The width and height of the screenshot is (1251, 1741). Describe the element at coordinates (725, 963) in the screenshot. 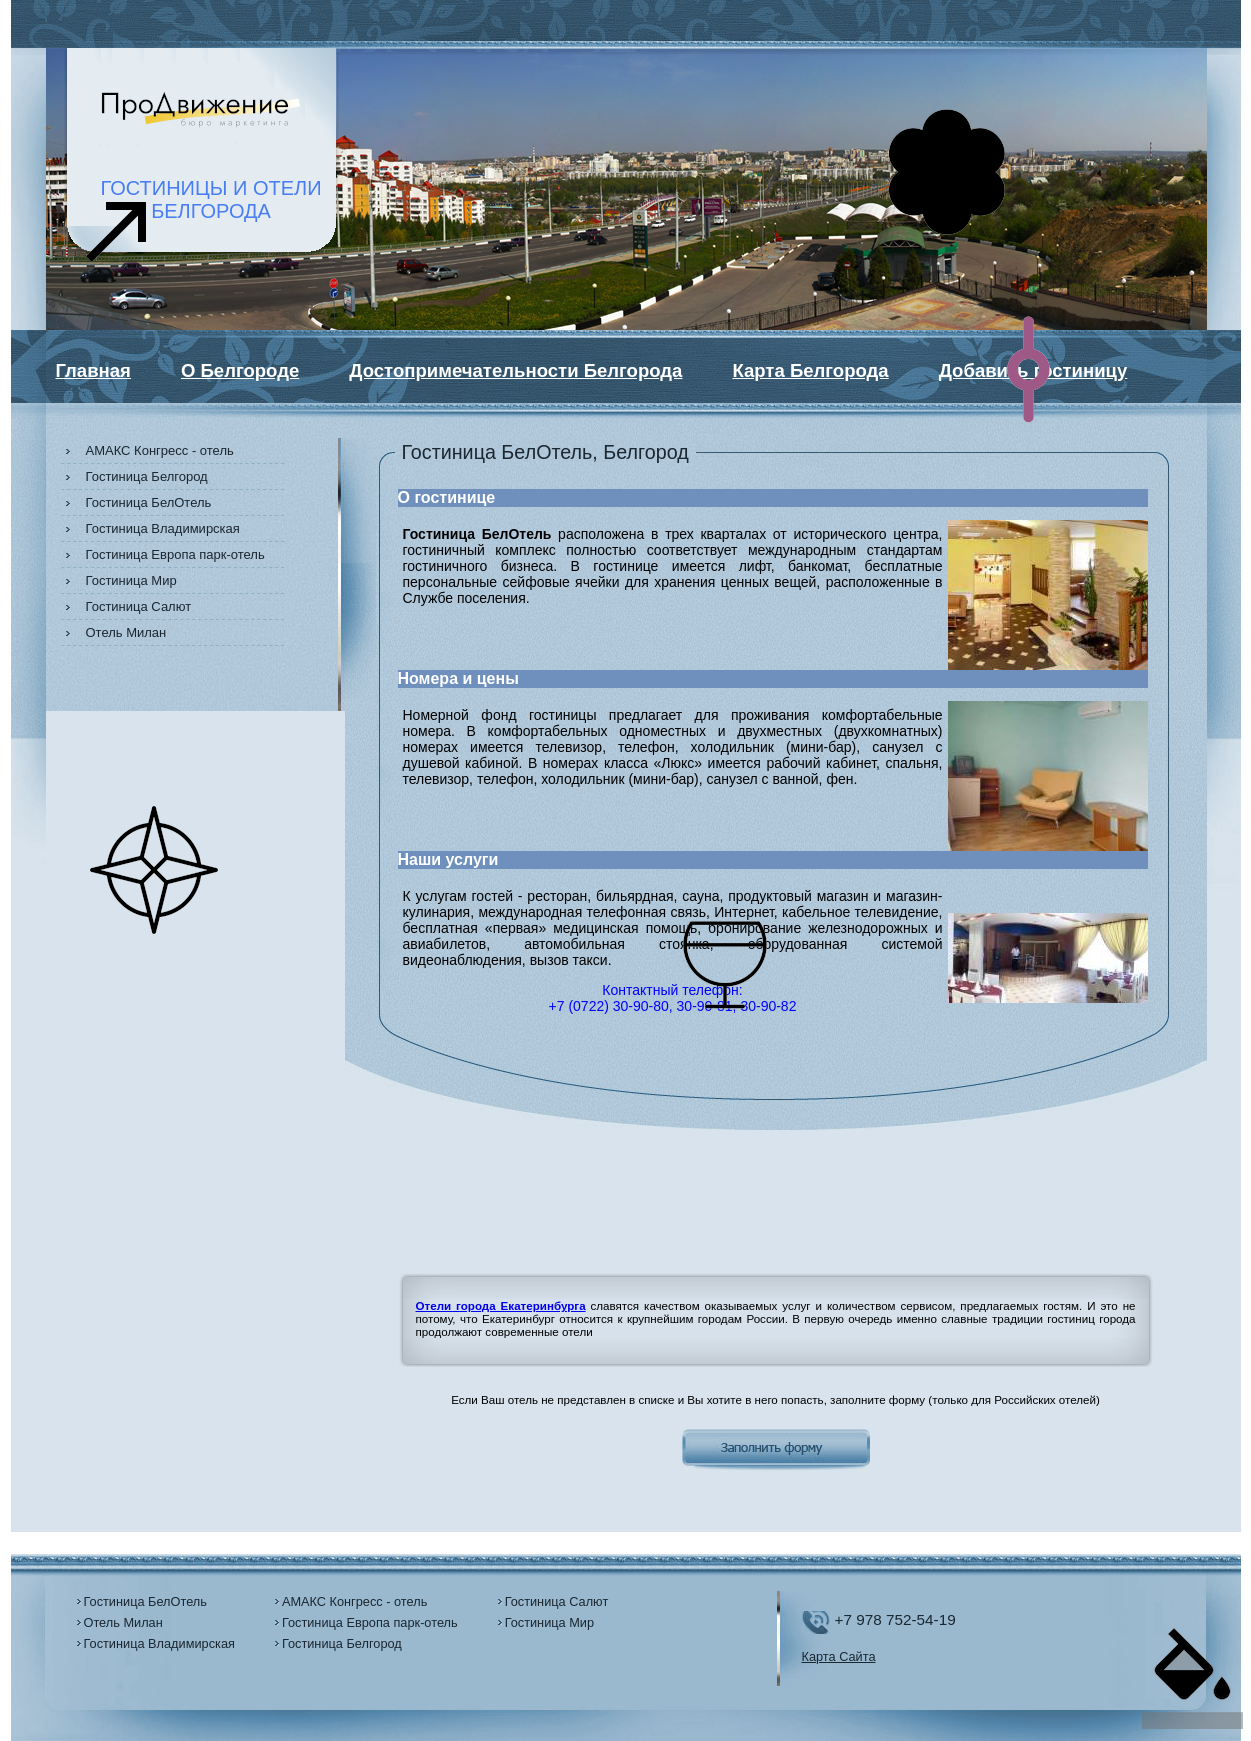

I see `browse wine or cocktail menu` at that location.